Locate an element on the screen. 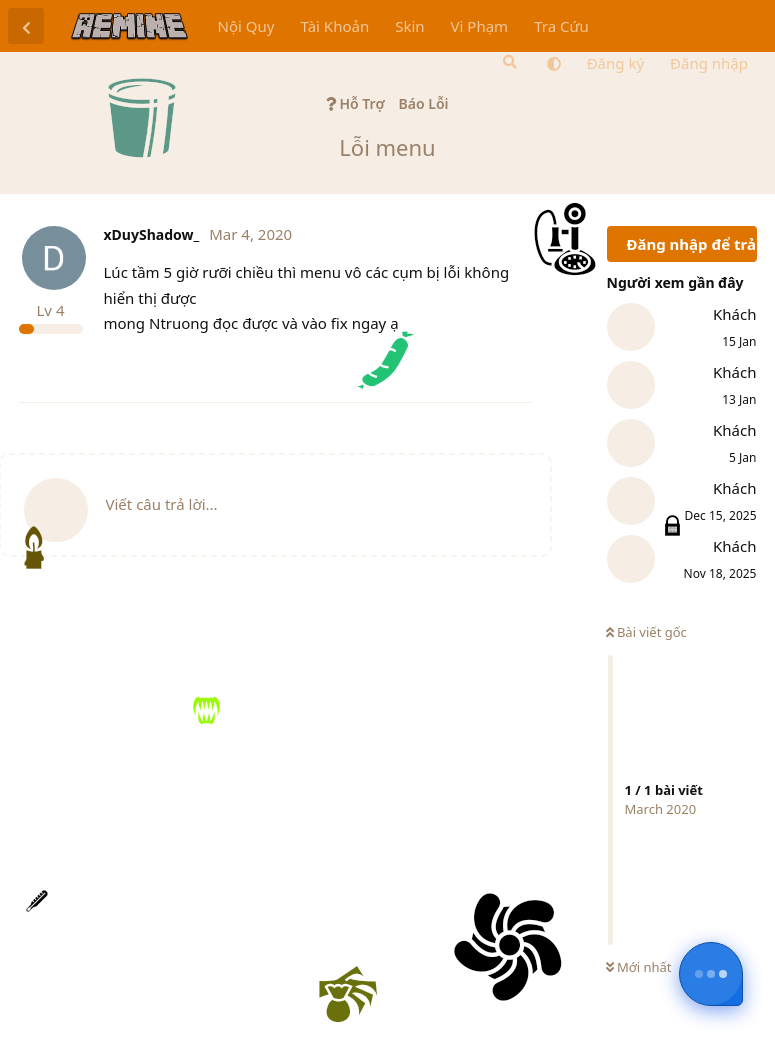  vintage or classic phone contact option is located at coordinates (565, 239).